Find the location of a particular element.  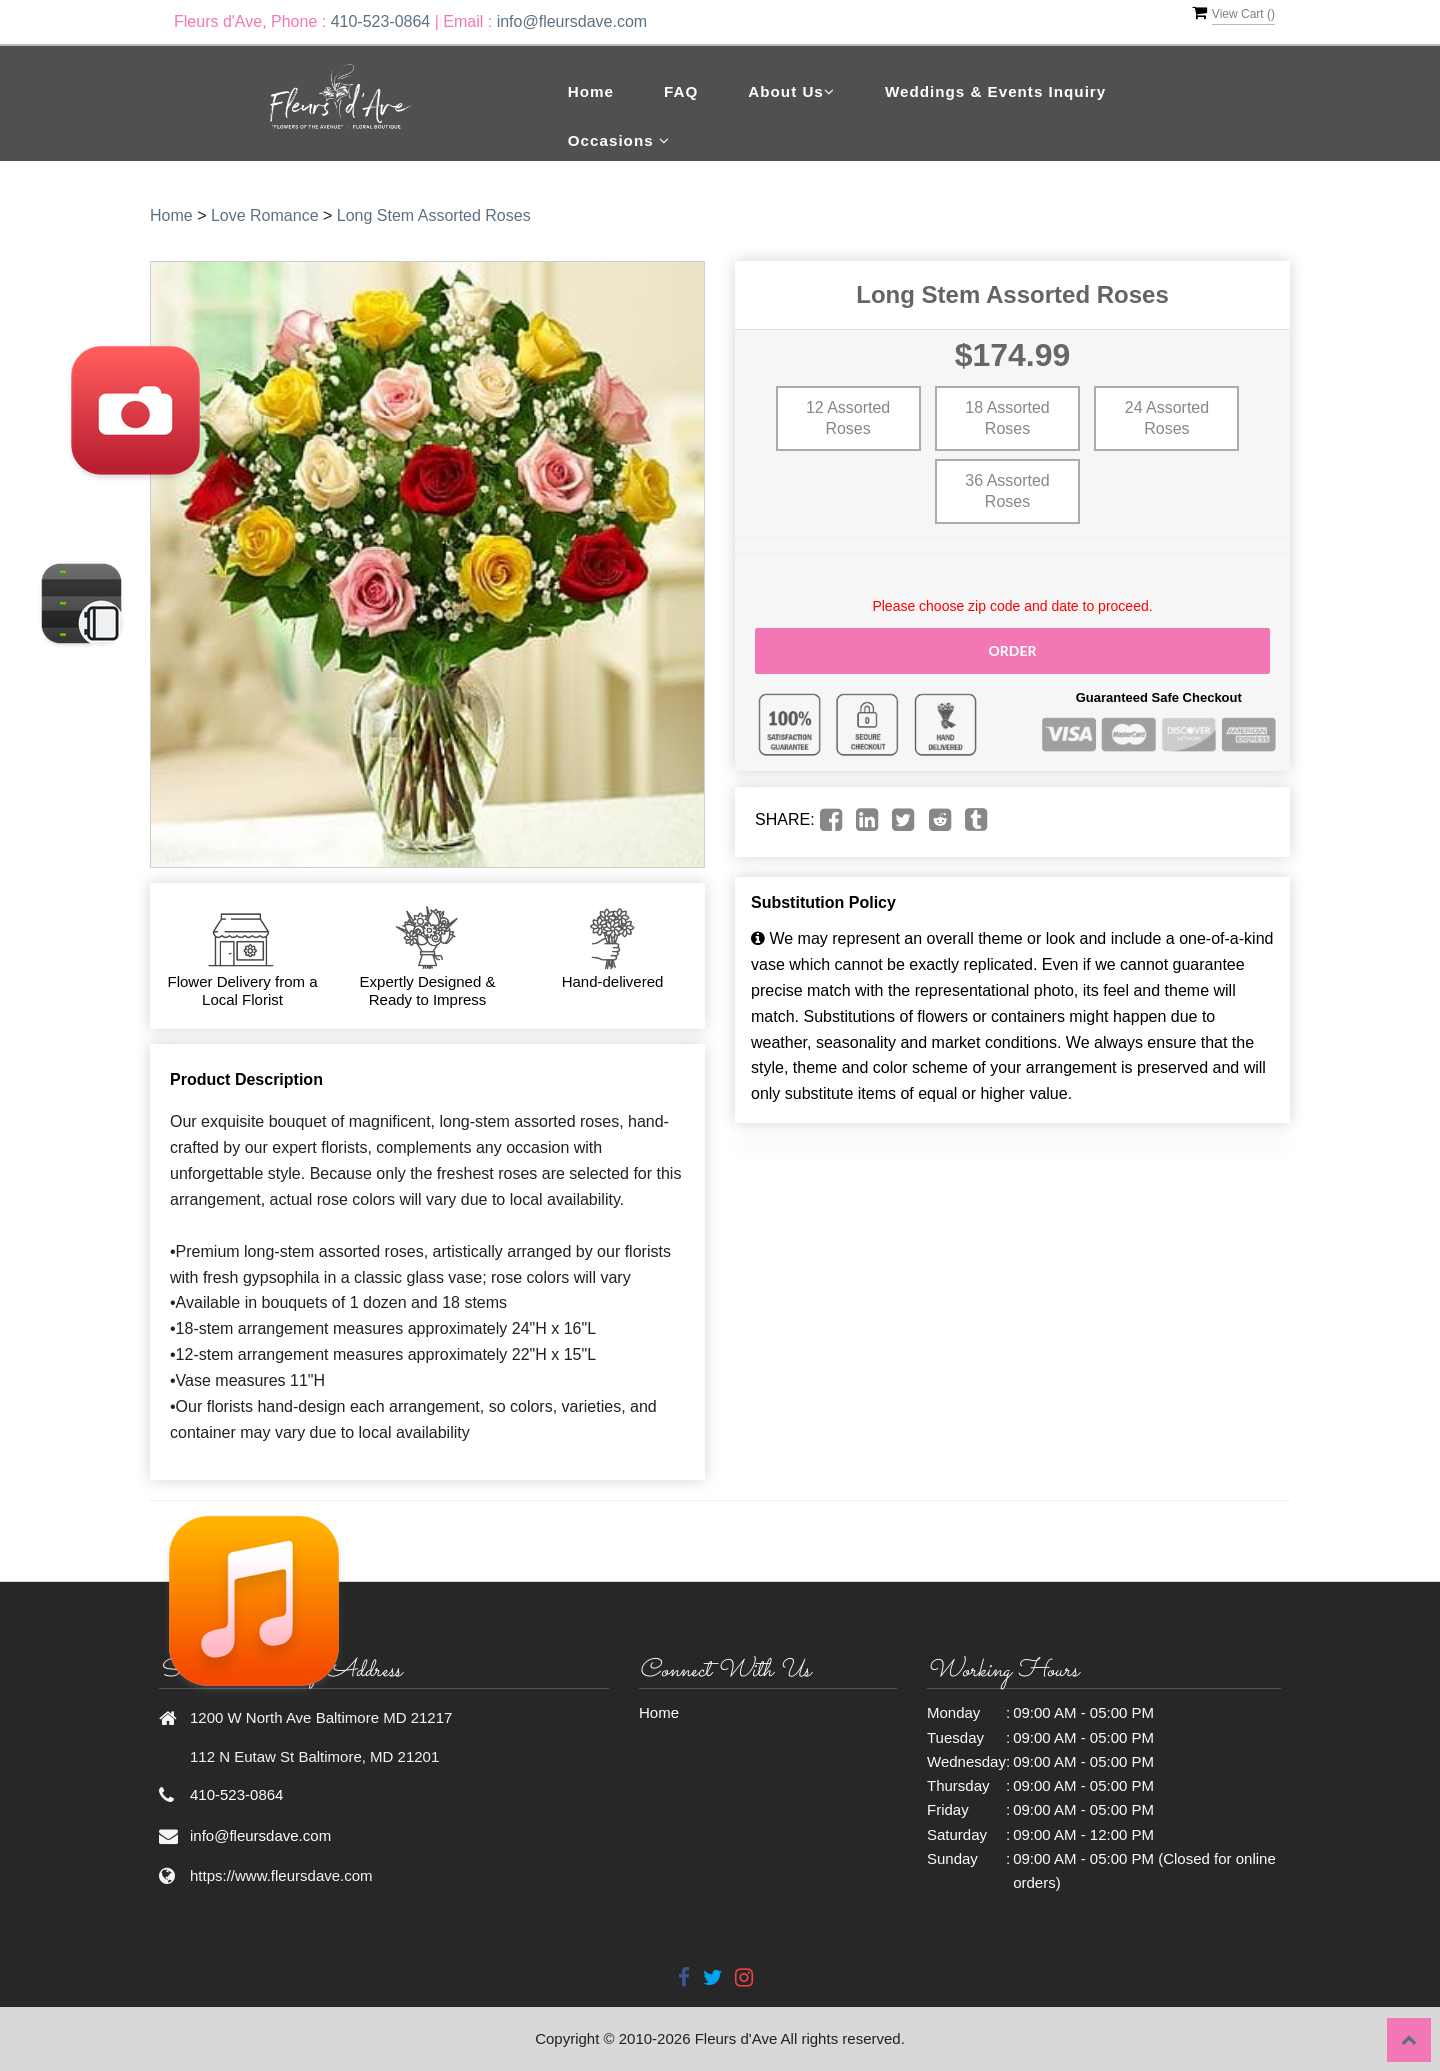

take a screenshot is located at coordinates (135, 410).